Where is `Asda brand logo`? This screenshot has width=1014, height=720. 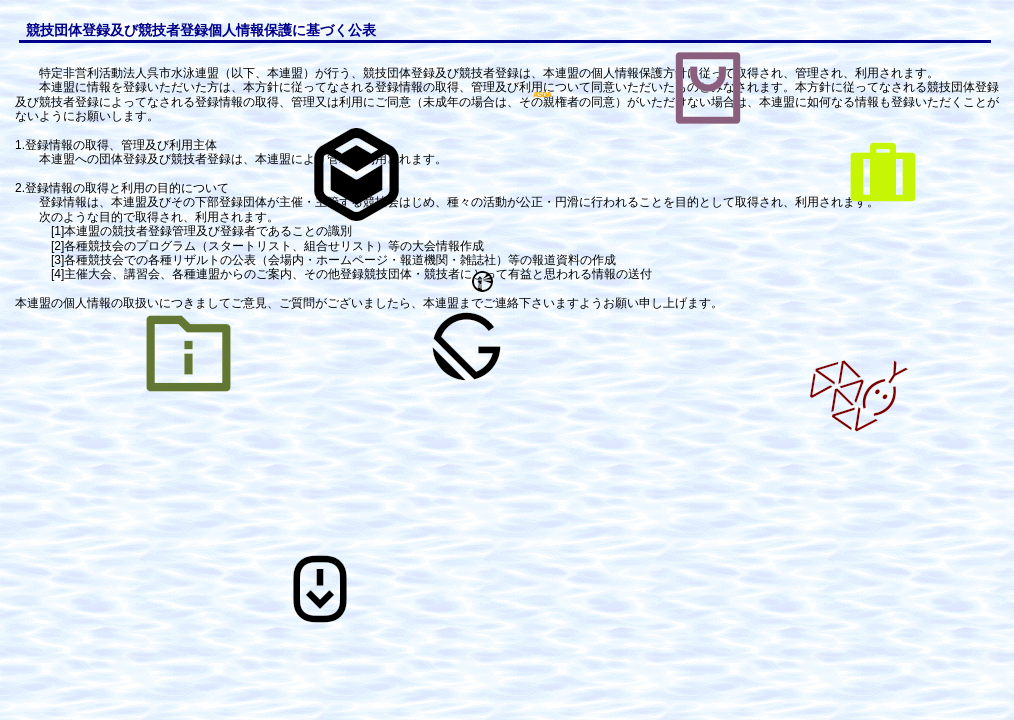 Asda brand logo is located at coordinates (542, 94).